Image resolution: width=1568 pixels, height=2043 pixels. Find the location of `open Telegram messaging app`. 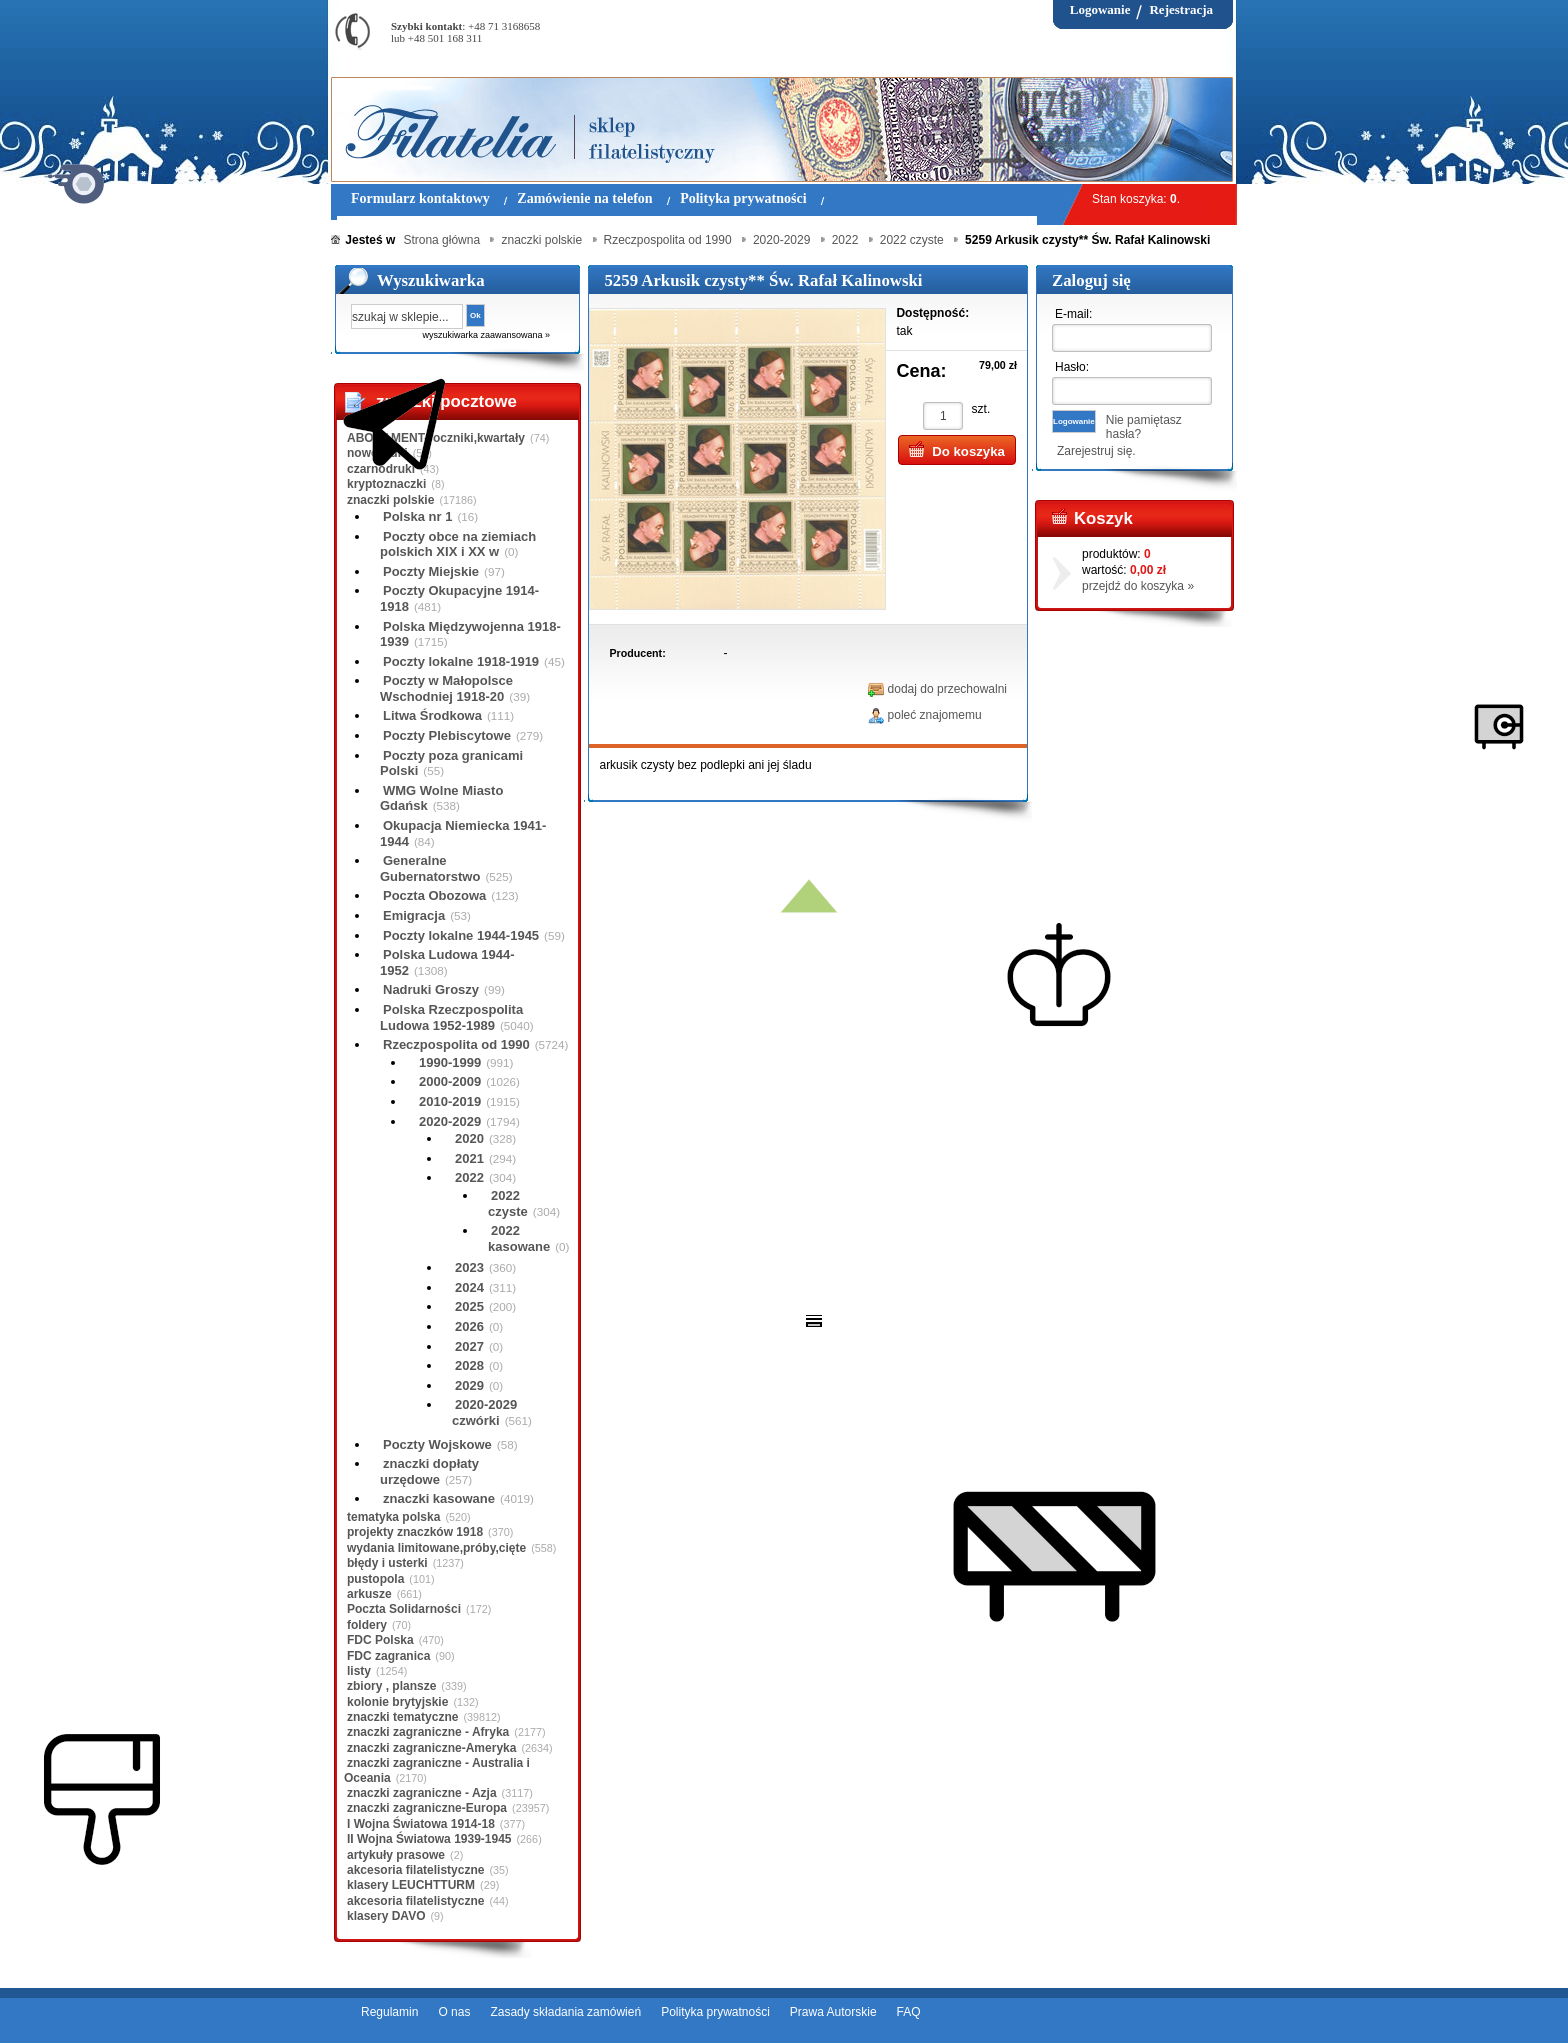

open Telegram messaging app is located at coordinates (398, 426).